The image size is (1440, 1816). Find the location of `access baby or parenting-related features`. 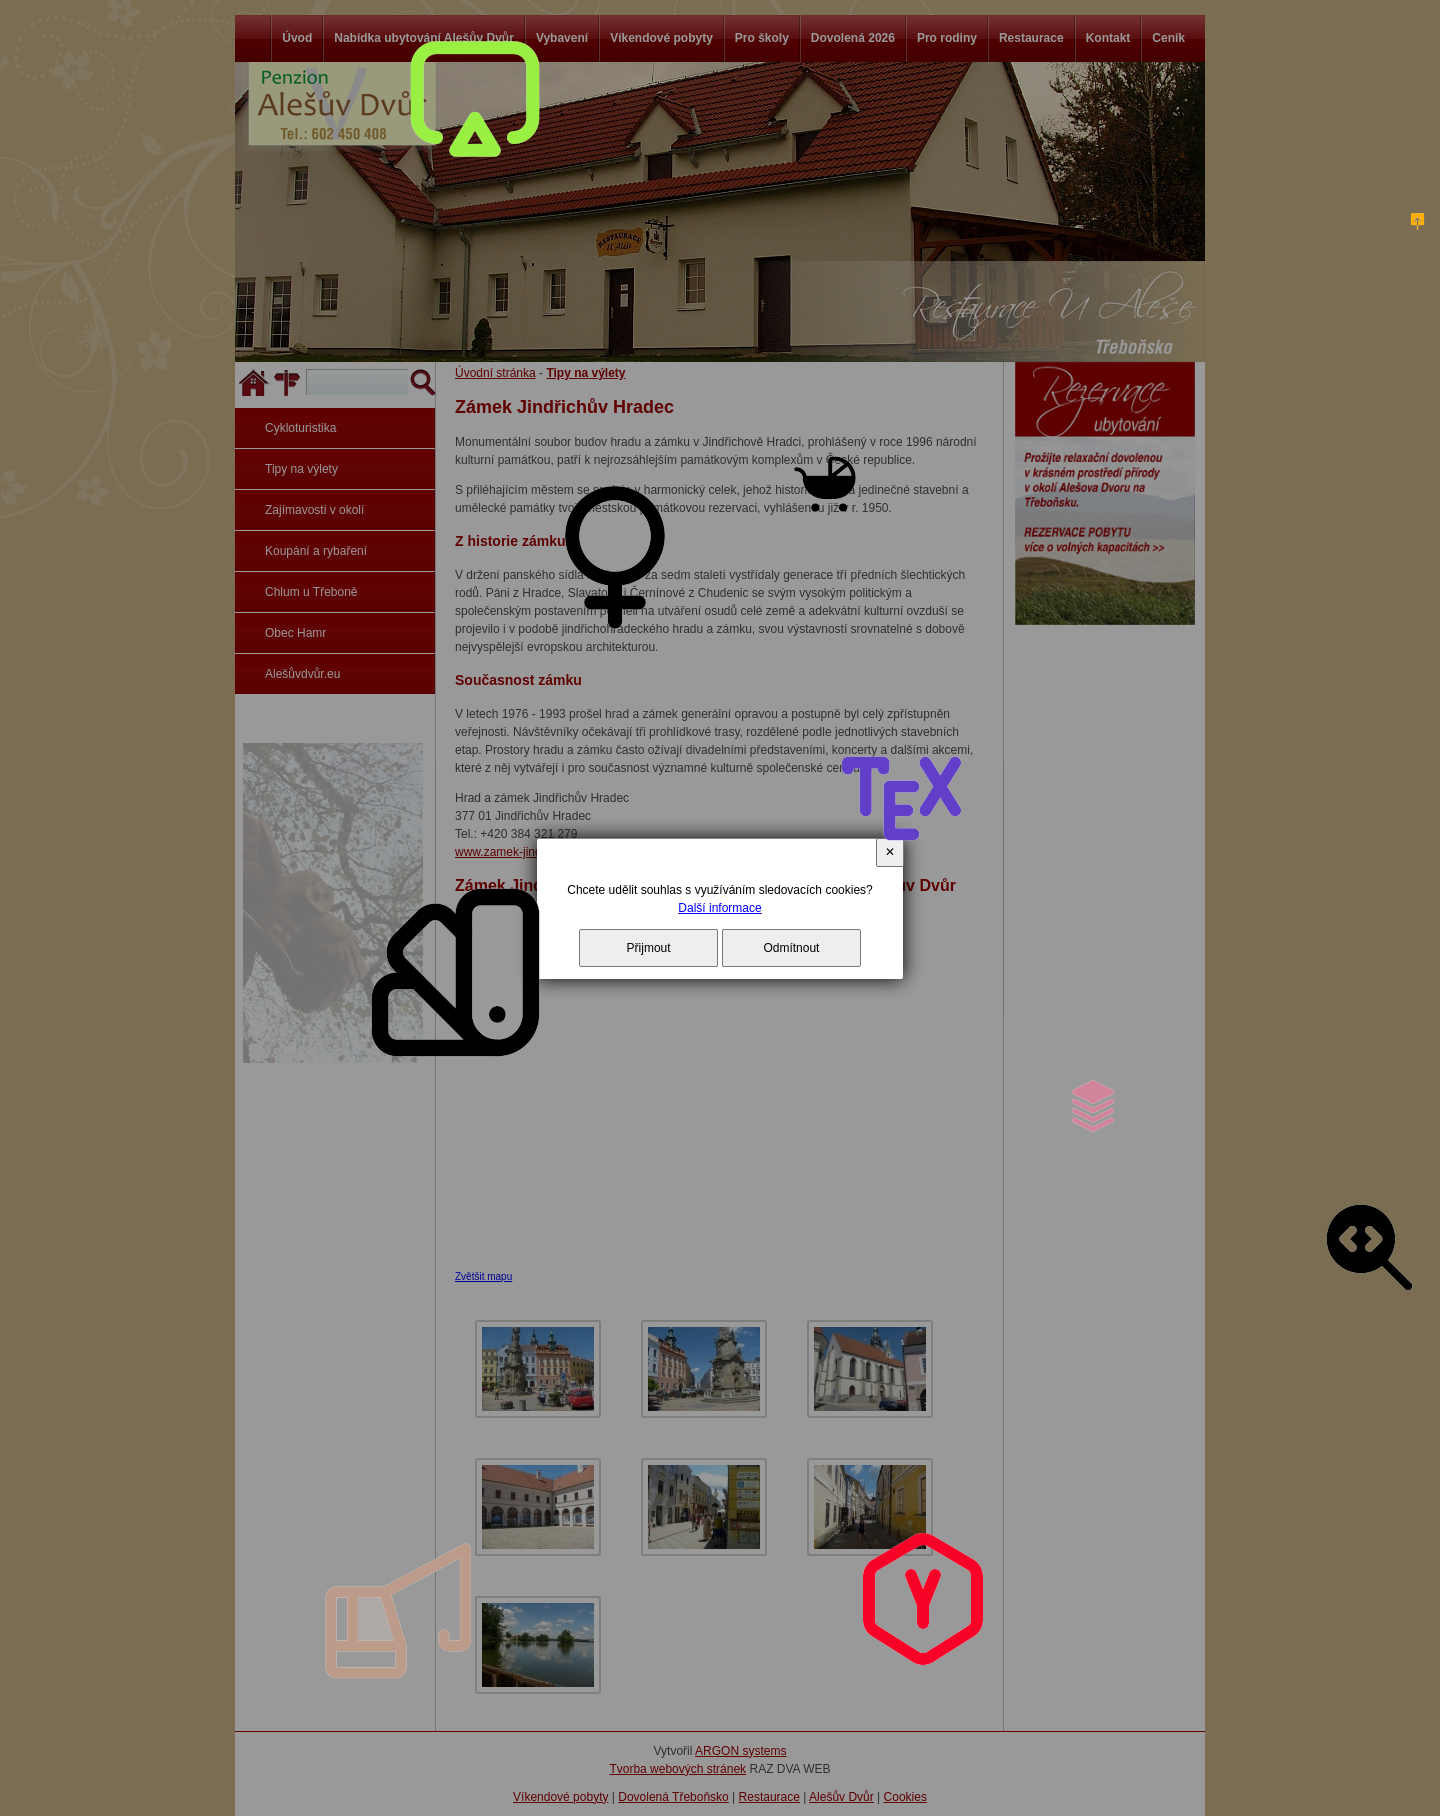

access baby or parenting-related features is located at coordinates (826, 482).